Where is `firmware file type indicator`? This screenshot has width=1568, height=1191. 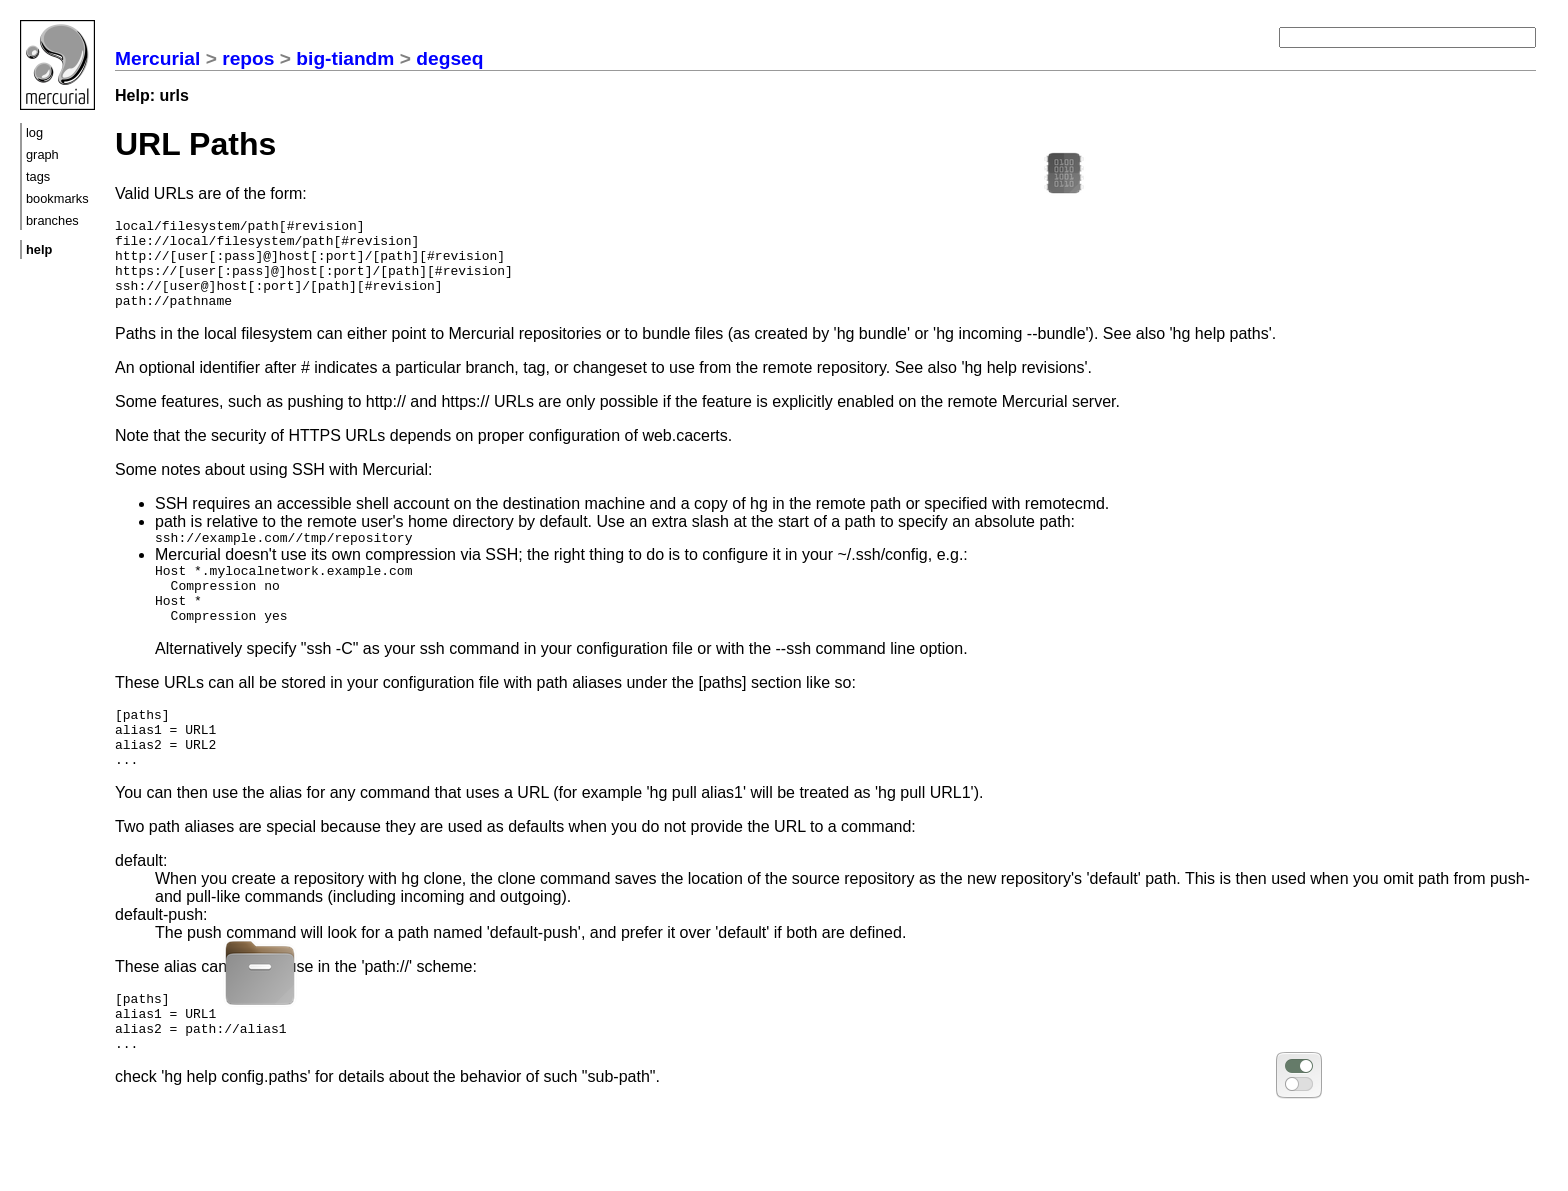 firmware file type indicator is located at coordinates (1064, 173).